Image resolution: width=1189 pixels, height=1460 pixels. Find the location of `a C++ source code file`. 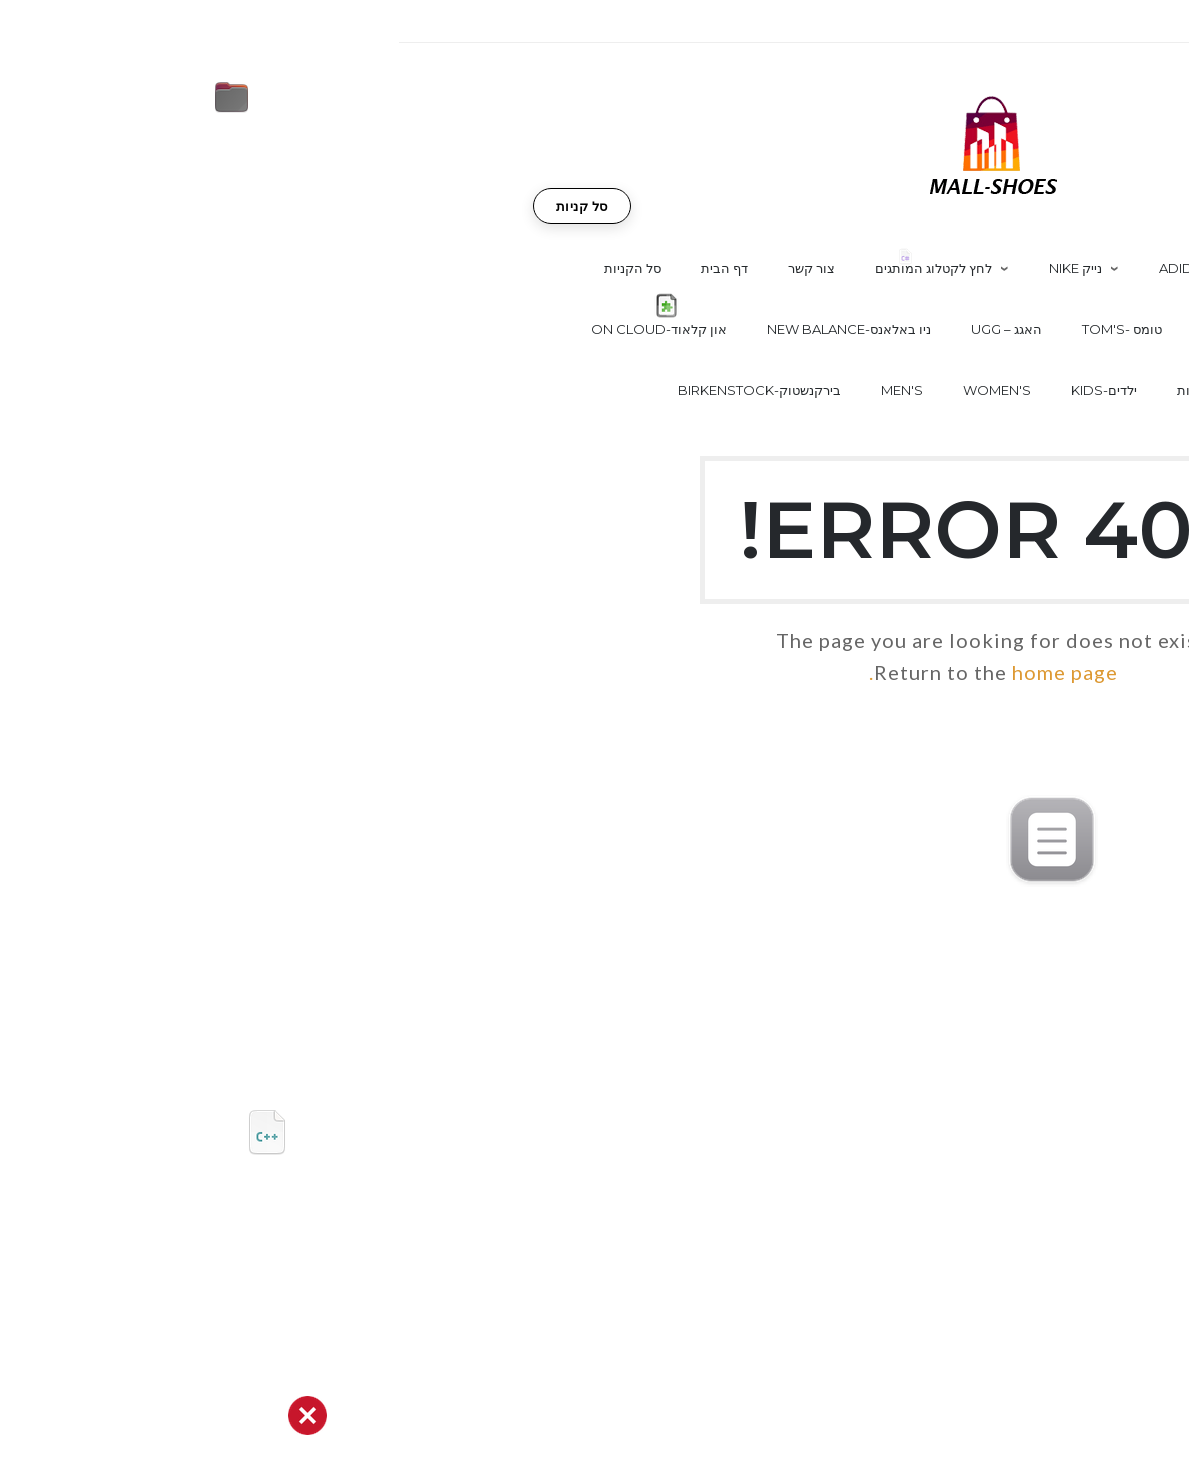

a C++ source code file is located at coordinates (267, 1132).